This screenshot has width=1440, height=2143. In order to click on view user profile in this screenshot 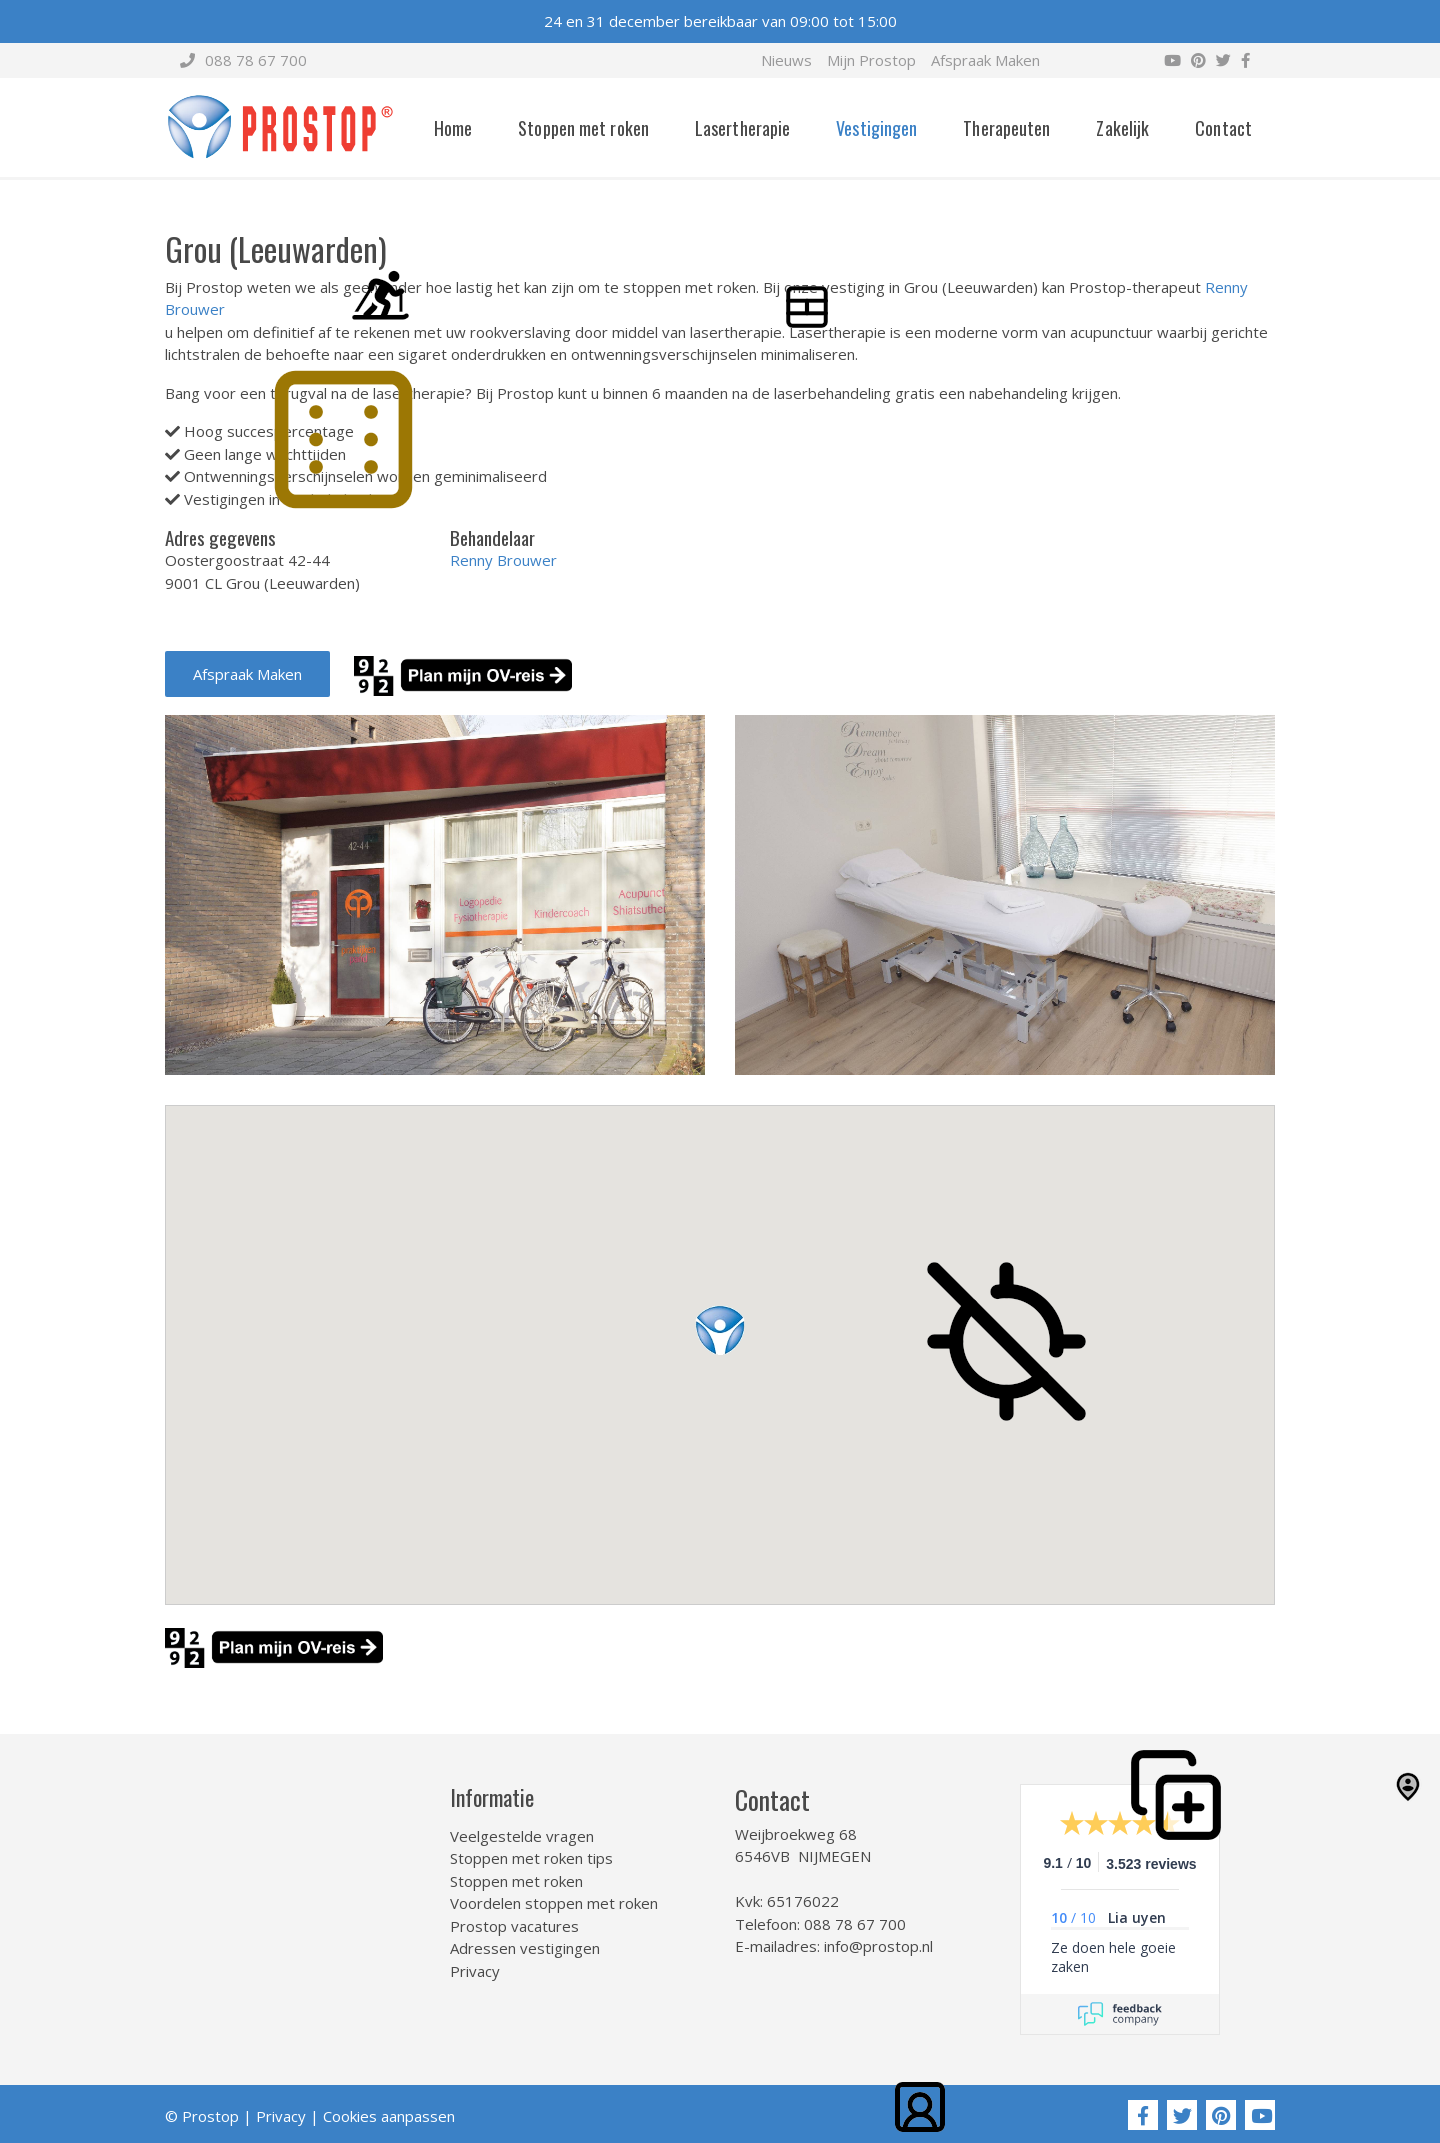, I will do `click(920, 2107)`.